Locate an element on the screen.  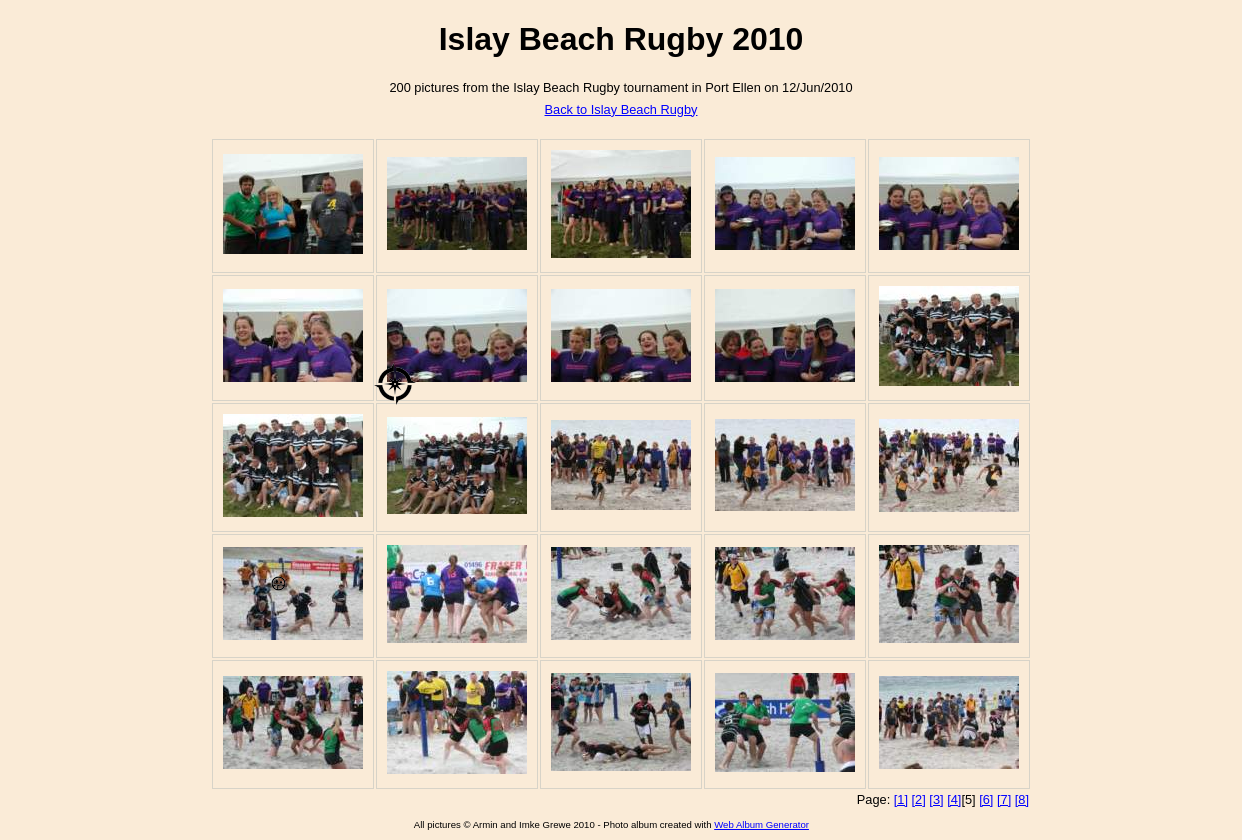
view group members or team roster is located at coordinates (278, 583).